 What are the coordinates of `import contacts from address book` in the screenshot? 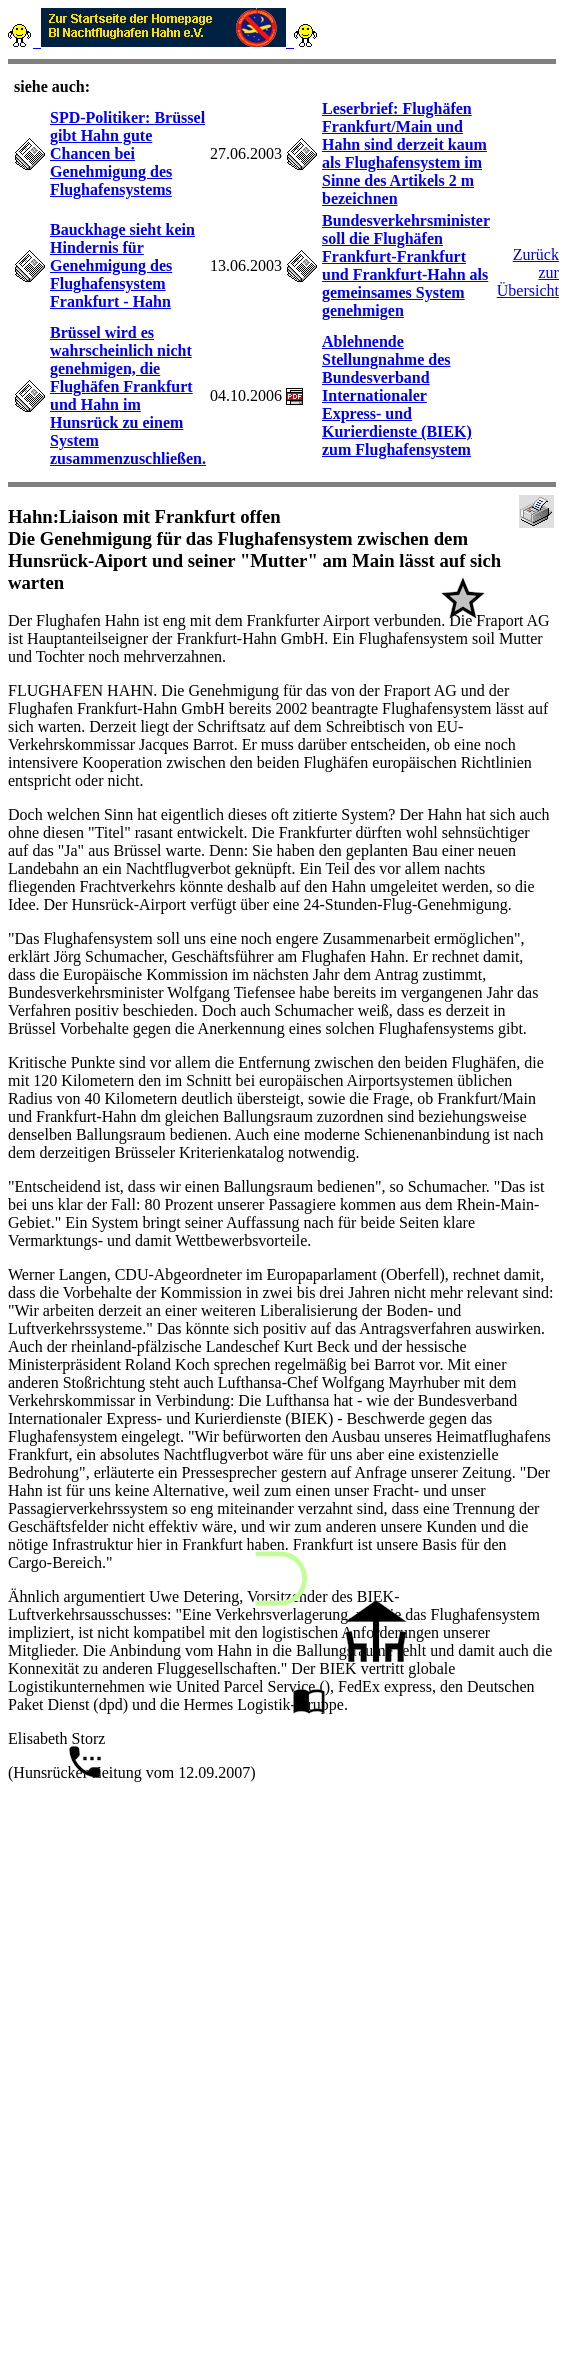 It's located at (309, 1700).